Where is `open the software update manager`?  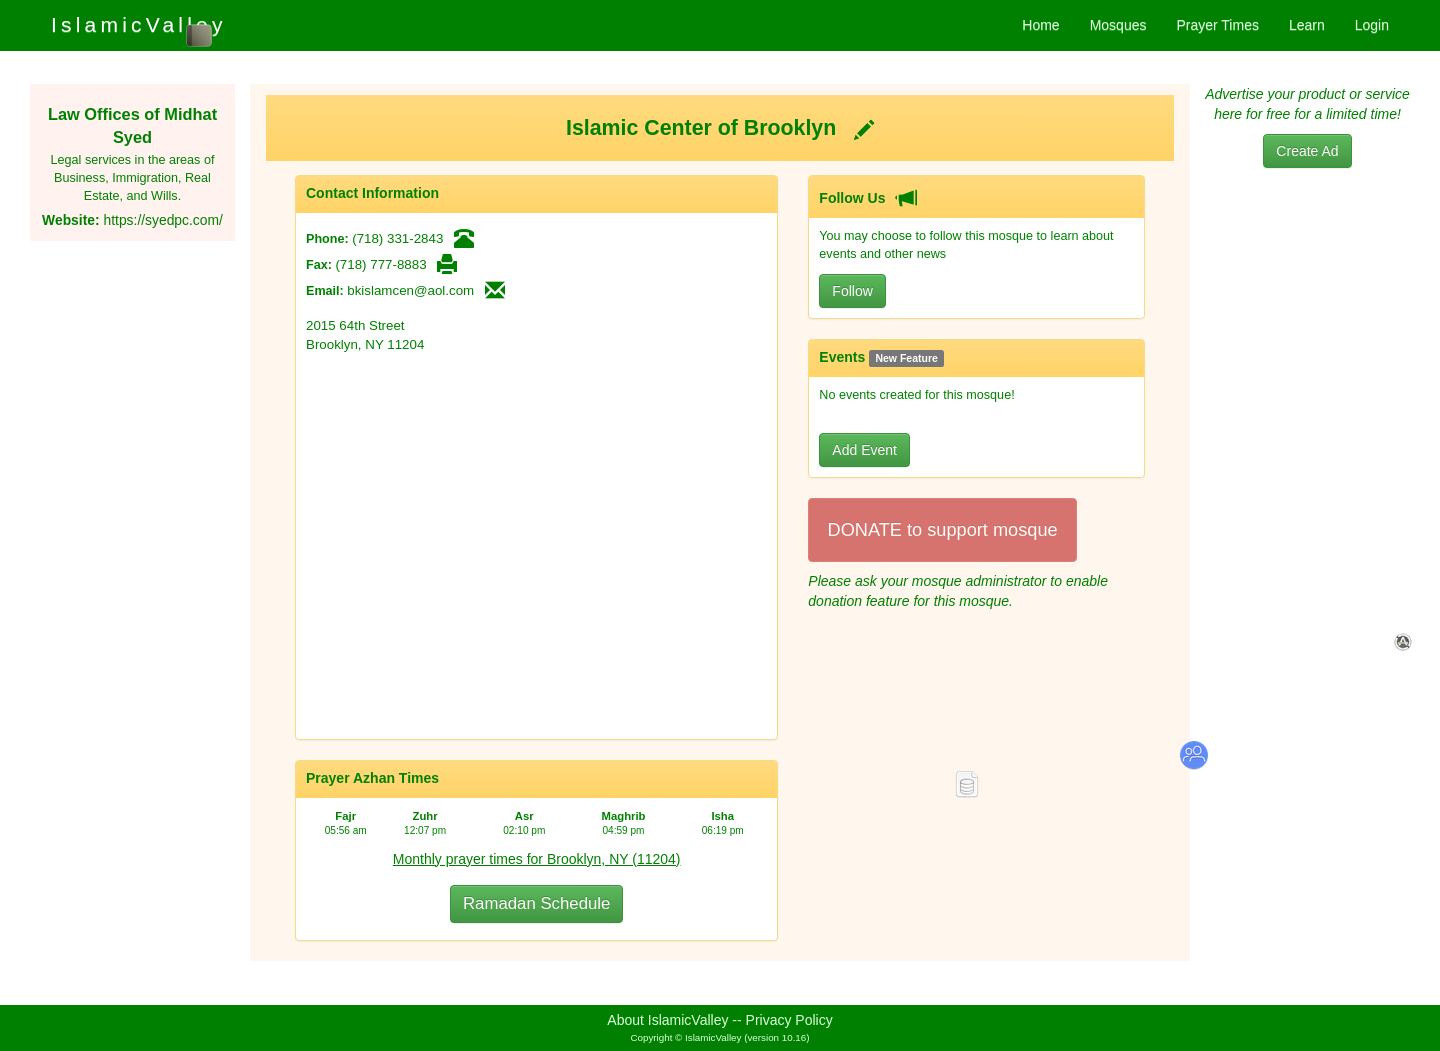
open the software update manager is located at coordinates (1403, 642).